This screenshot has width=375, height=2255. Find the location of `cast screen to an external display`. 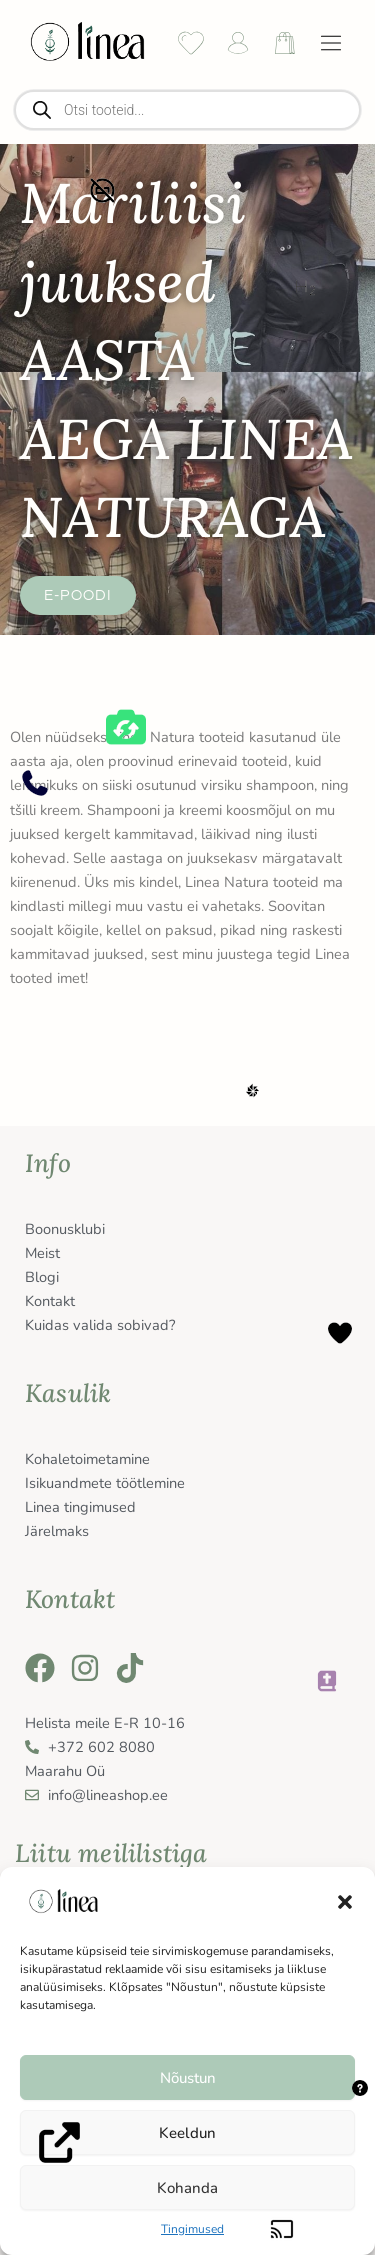

cast screen to an external display is located at coordinates (282, 2229).